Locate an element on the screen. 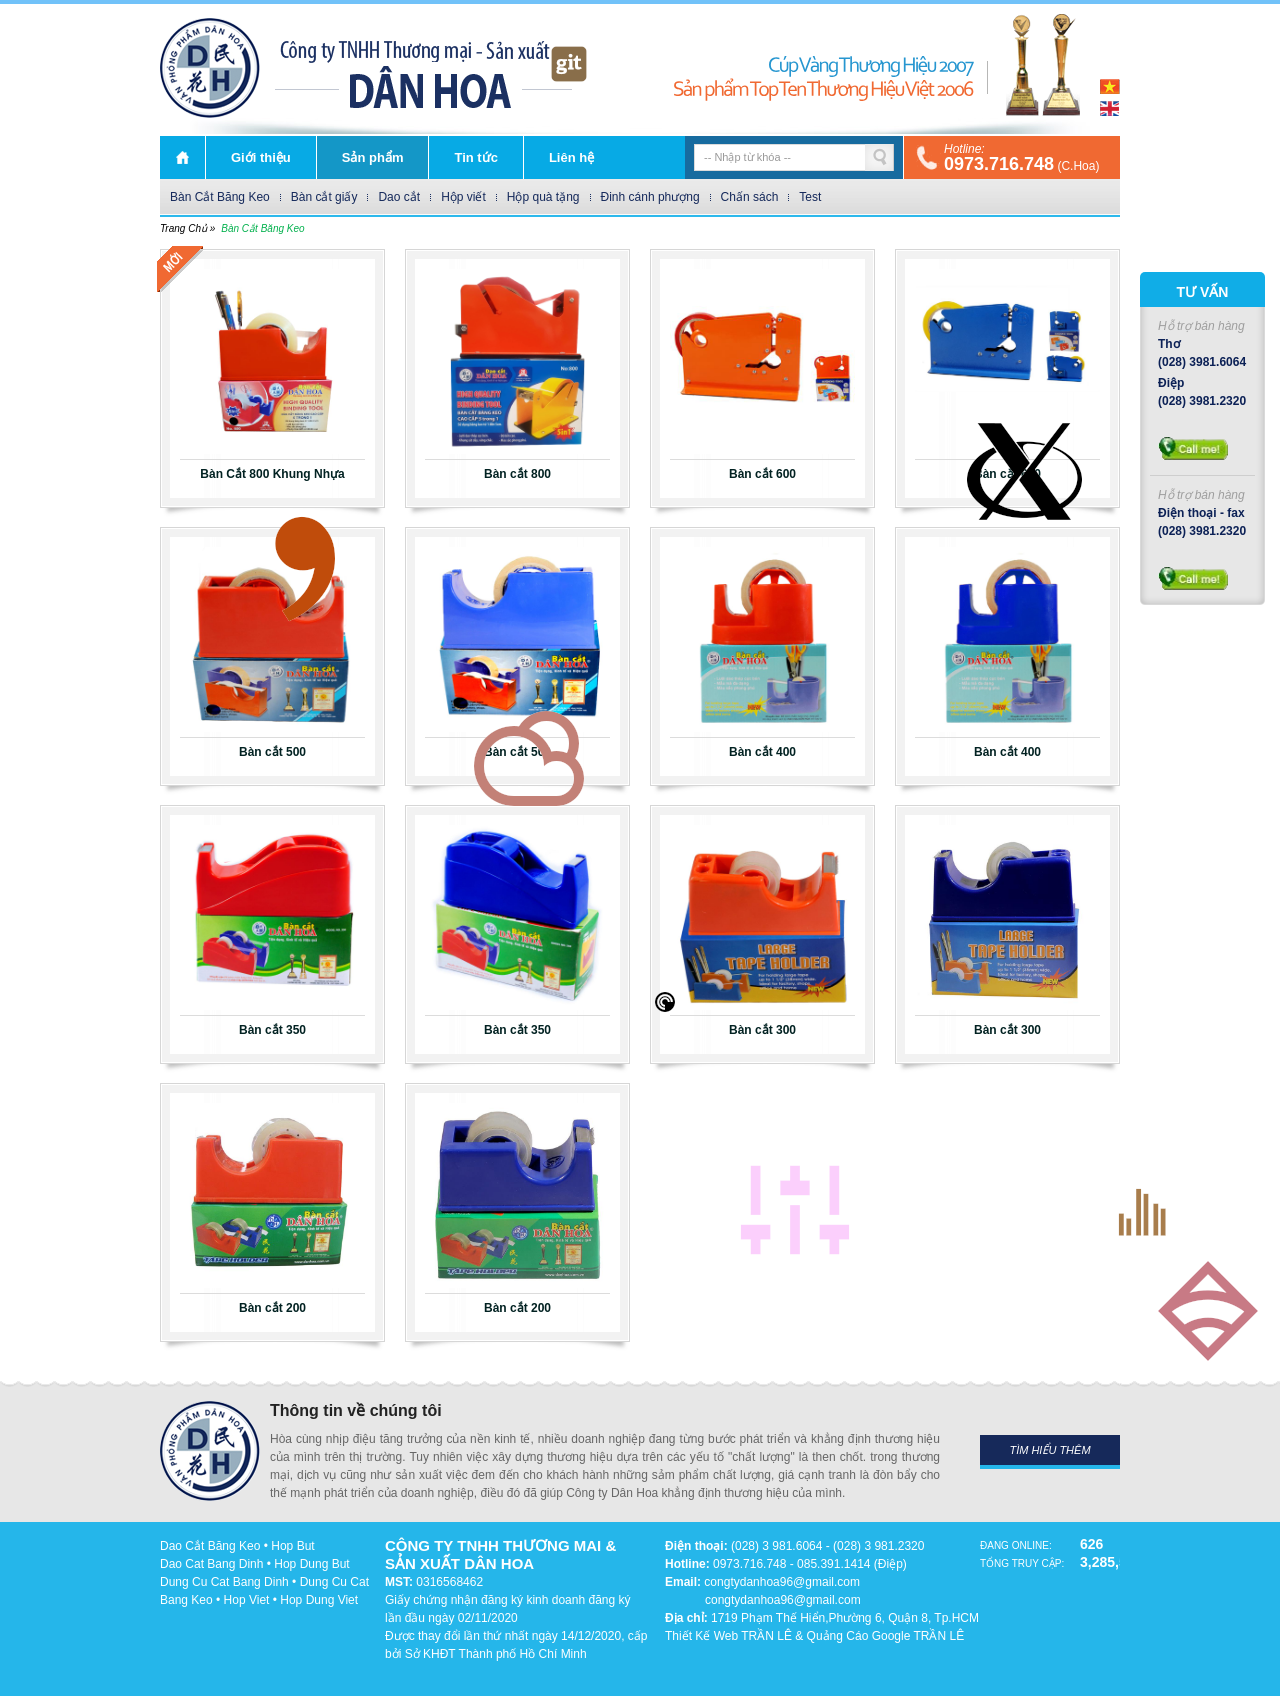  open pocket casts app is located at coordinates (665, 1002).